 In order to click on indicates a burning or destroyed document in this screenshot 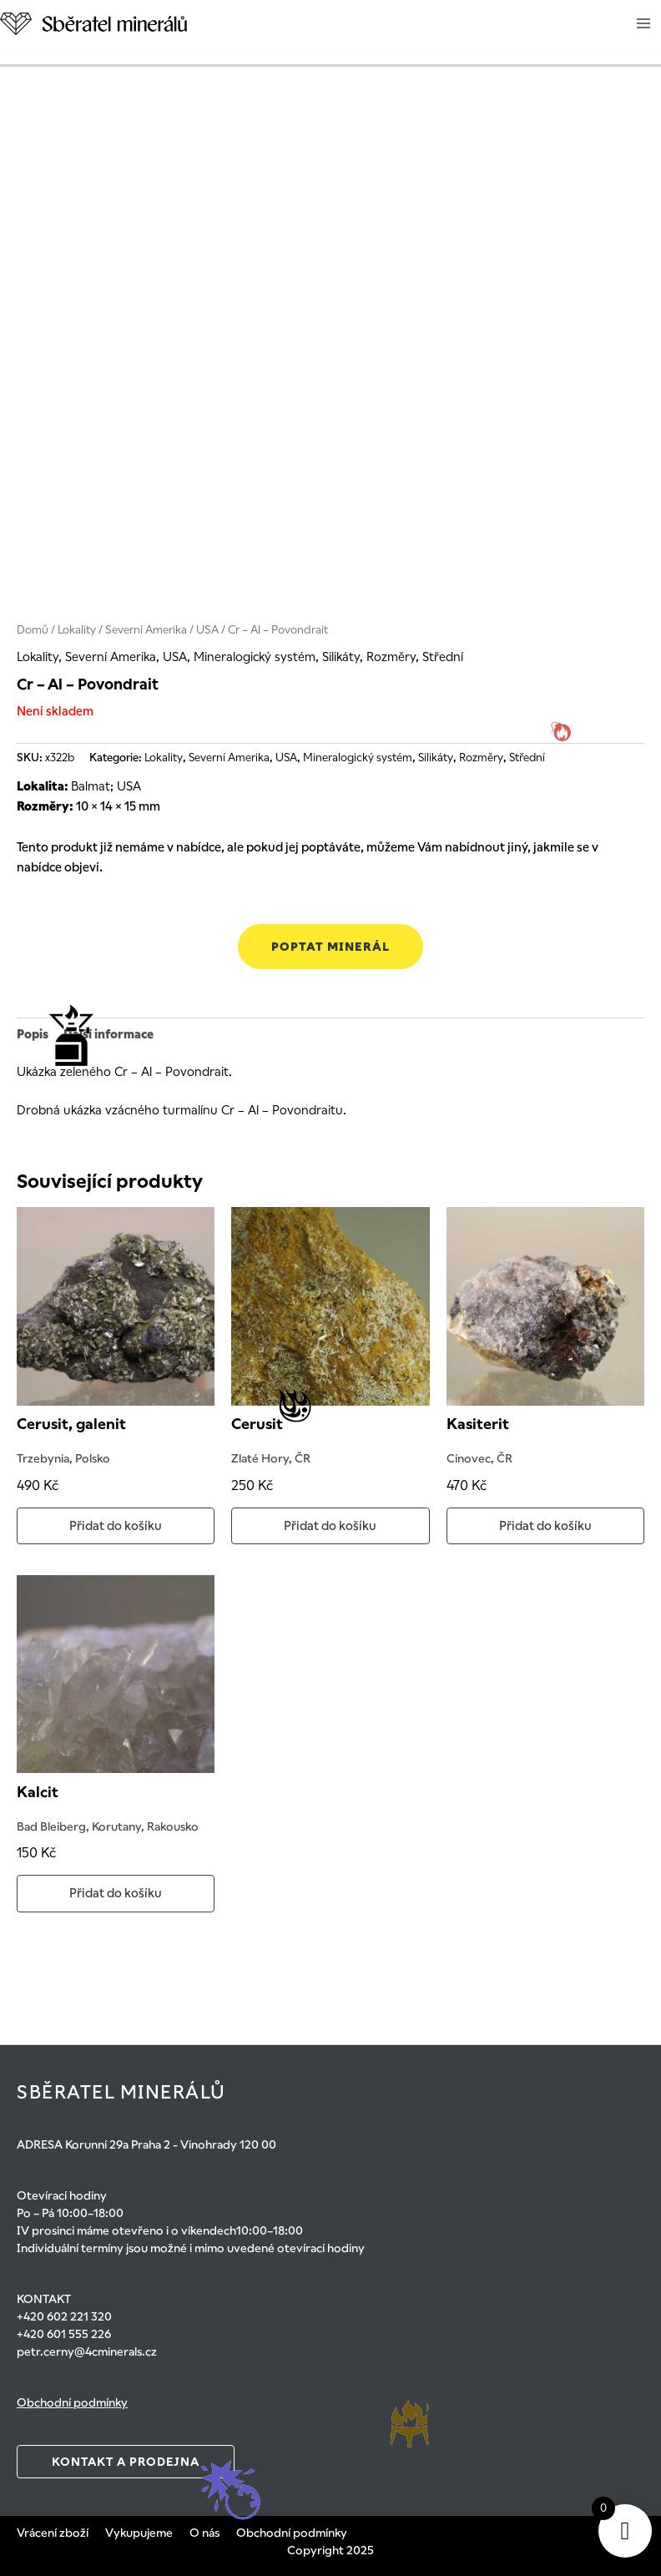, I will do `click(294, 1405)`.